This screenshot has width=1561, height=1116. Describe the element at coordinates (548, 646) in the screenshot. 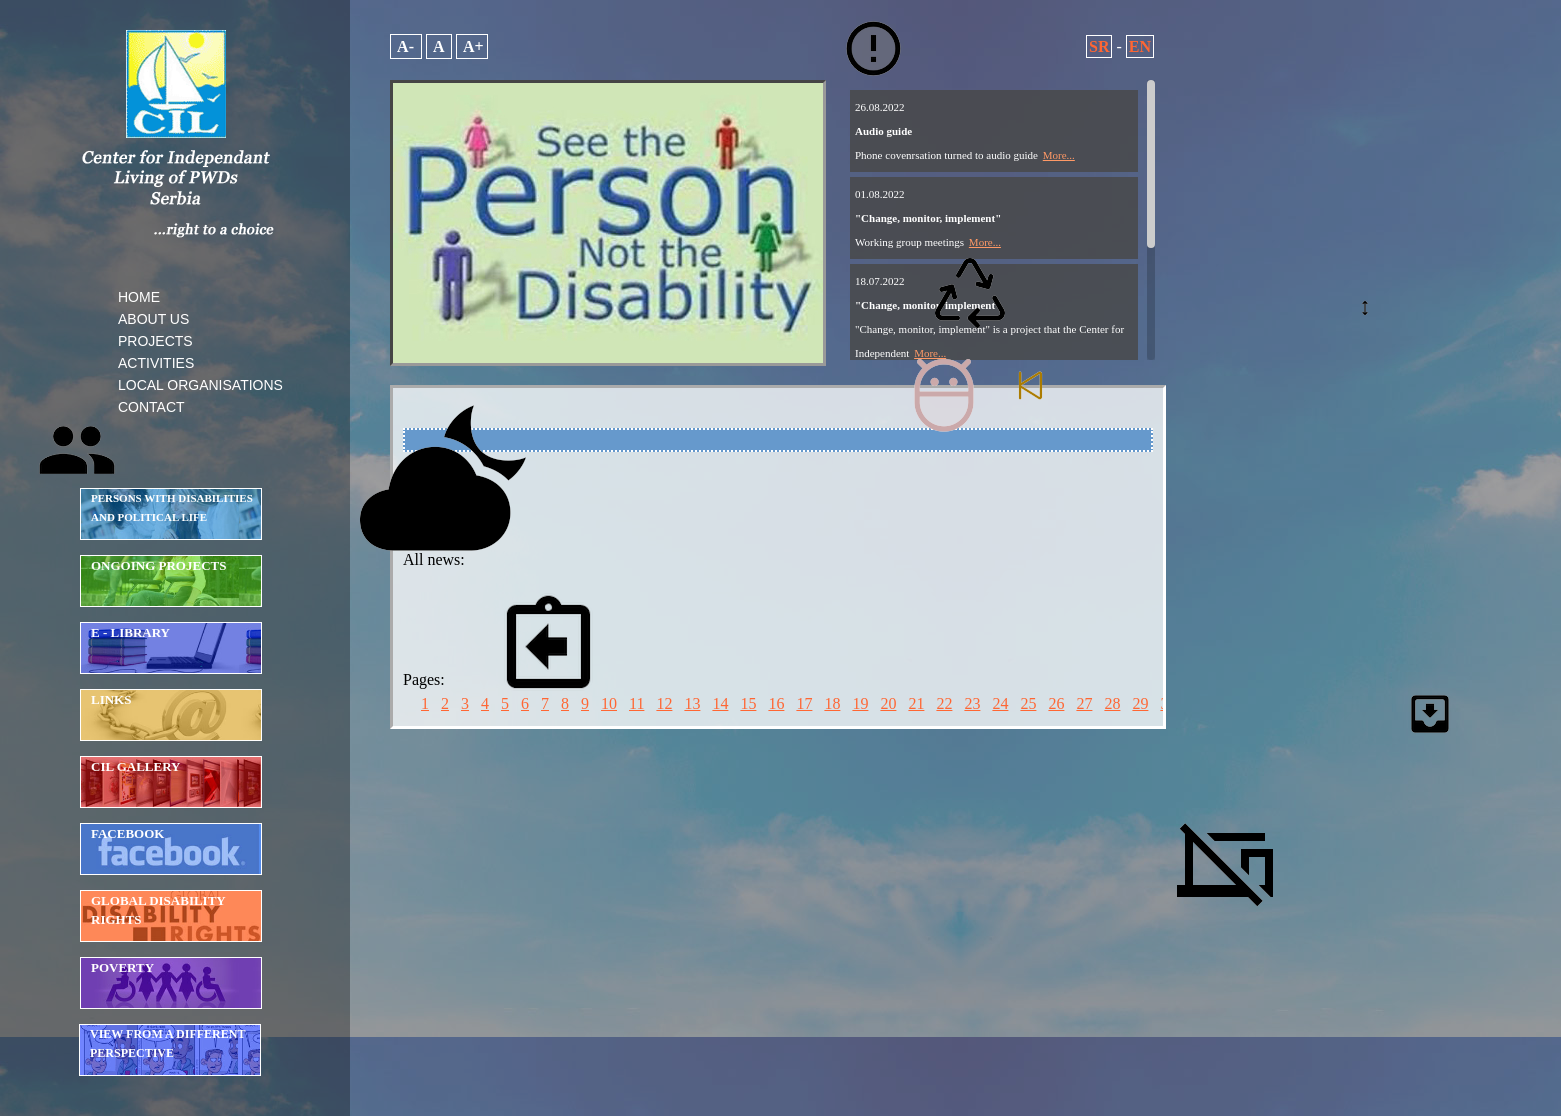

I see `return or send back an assignment` at that location.